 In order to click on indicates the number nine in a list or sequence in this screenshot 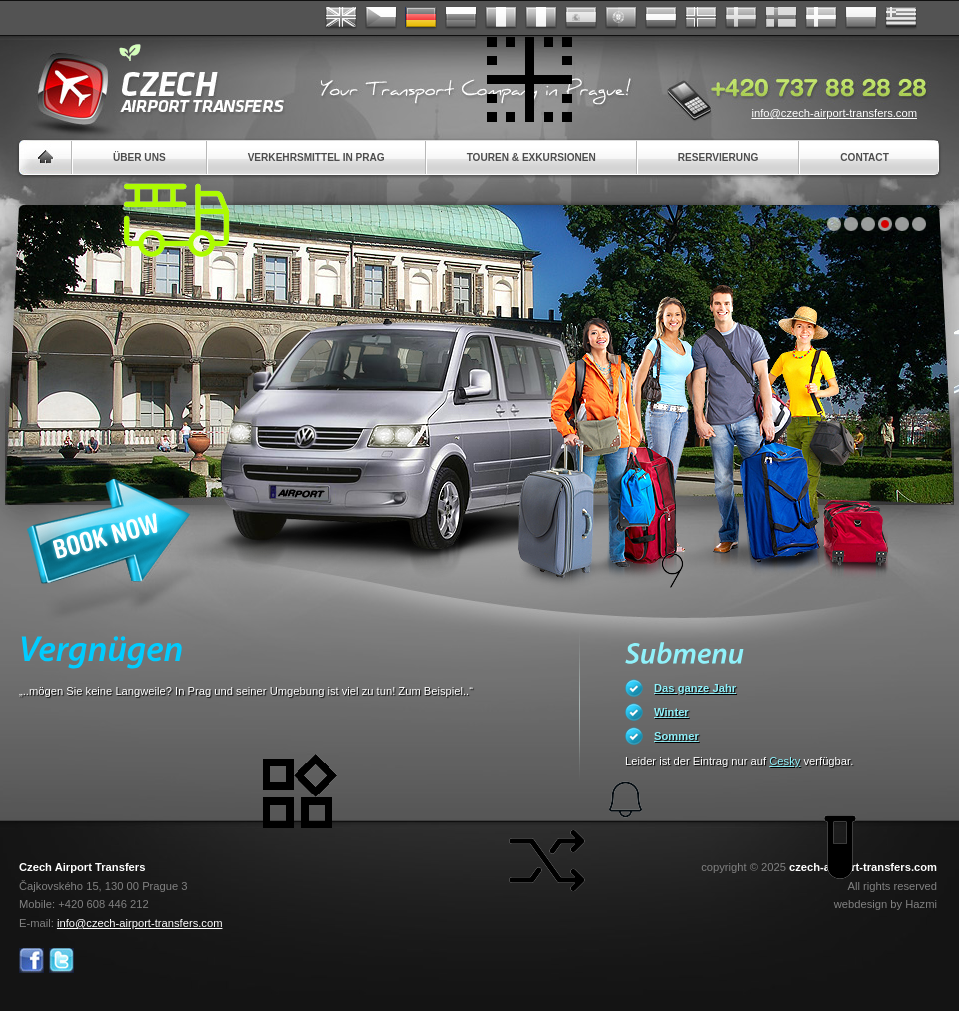, I will do `click(672, 570)`.